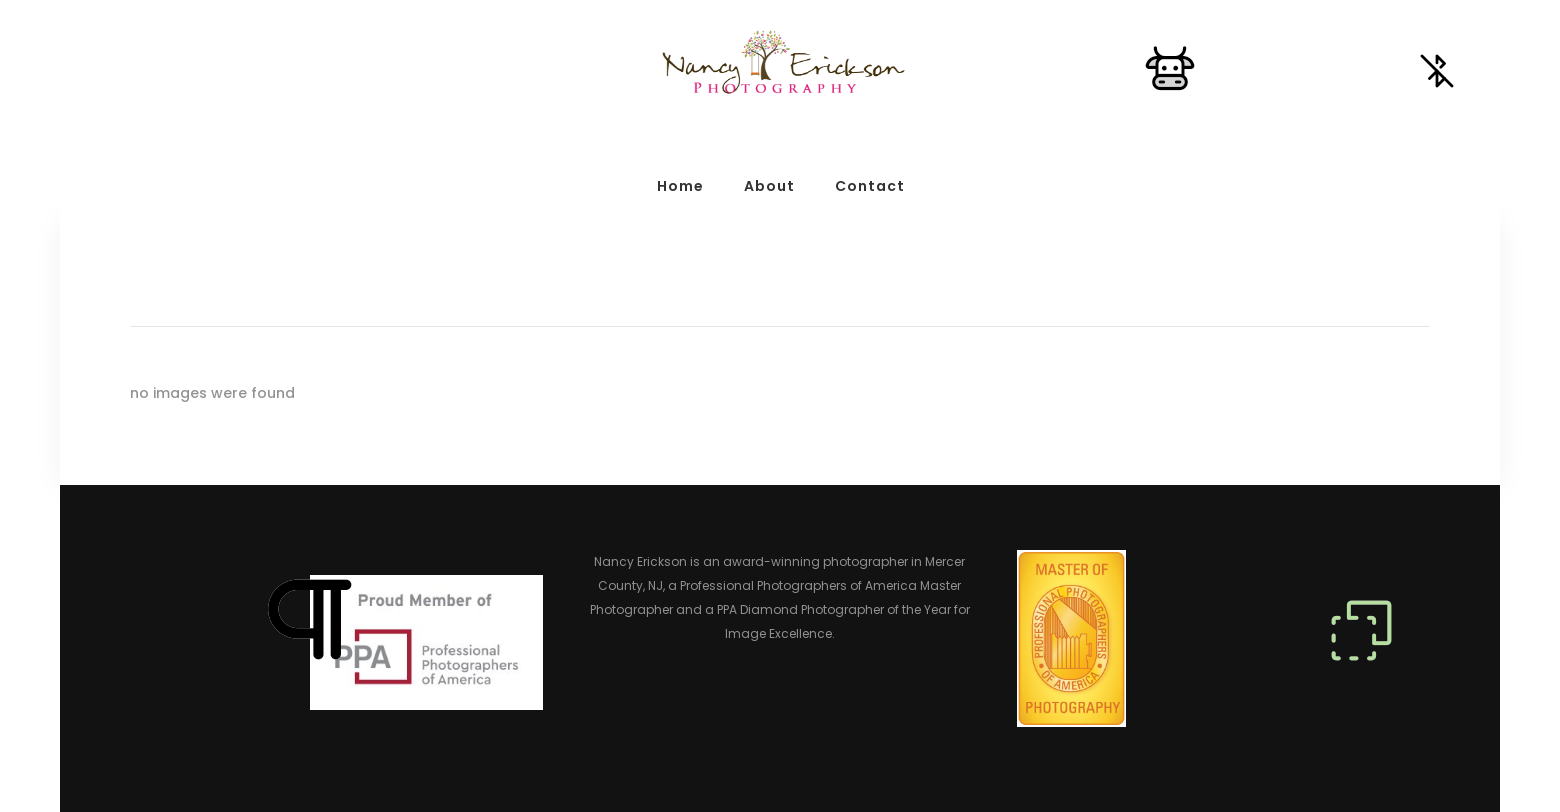 Image resolution: width=1560 pixels, height=812 pixels. What do you see at coordinates (1361, 630) in the screenshot?
I see `bring selection to front` at bounding box center [1361, 630].